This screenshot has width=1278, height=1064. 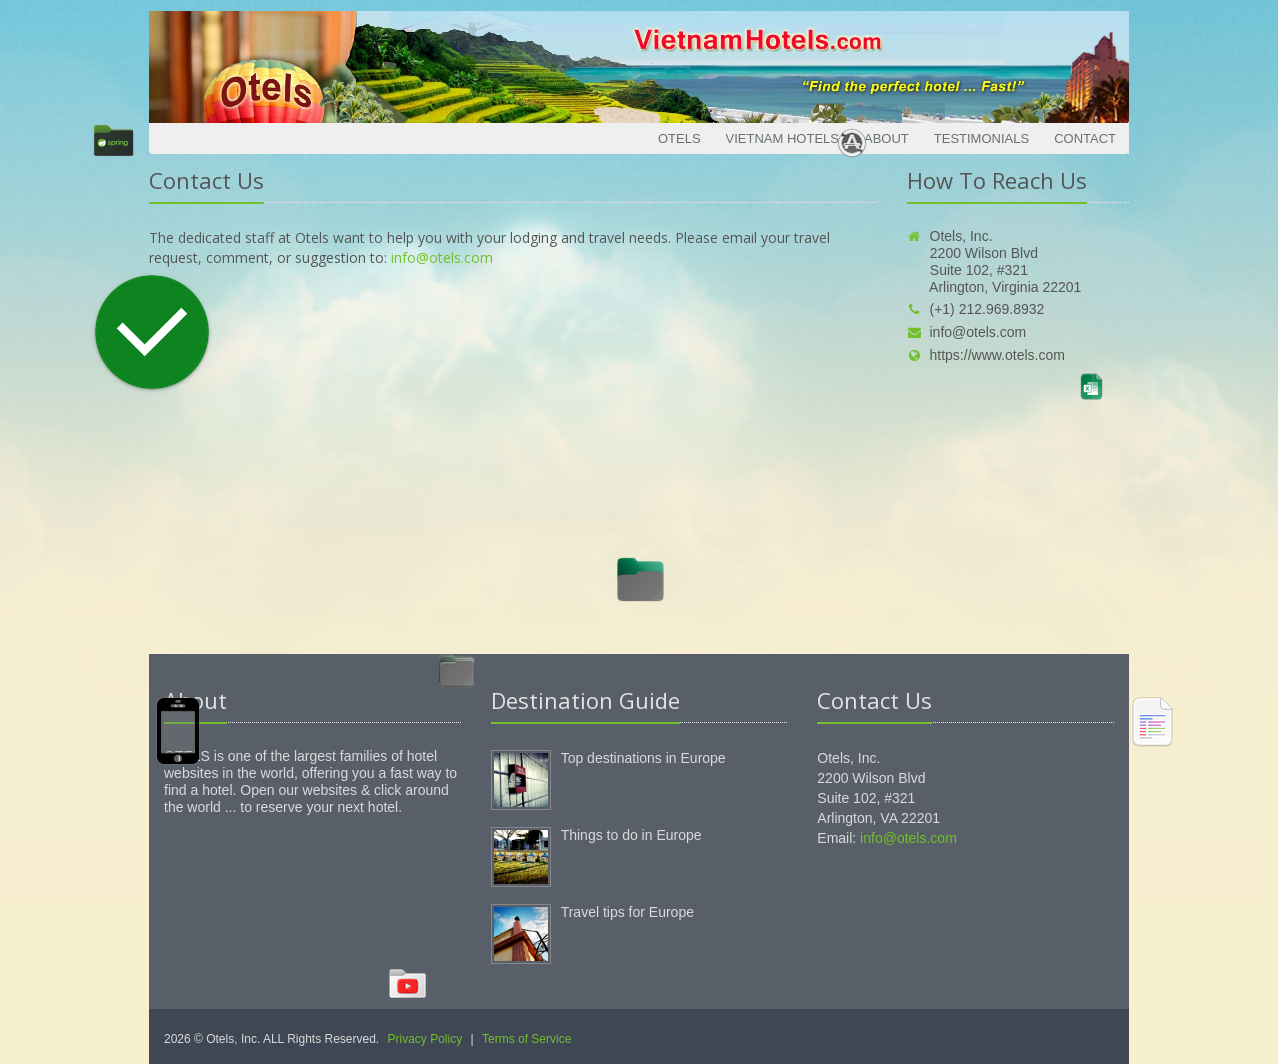 What do you see at coordinates (178, 731) in the screenshot?
I see `view connected iPhone in sidebar` at bounding box center [178, 731].